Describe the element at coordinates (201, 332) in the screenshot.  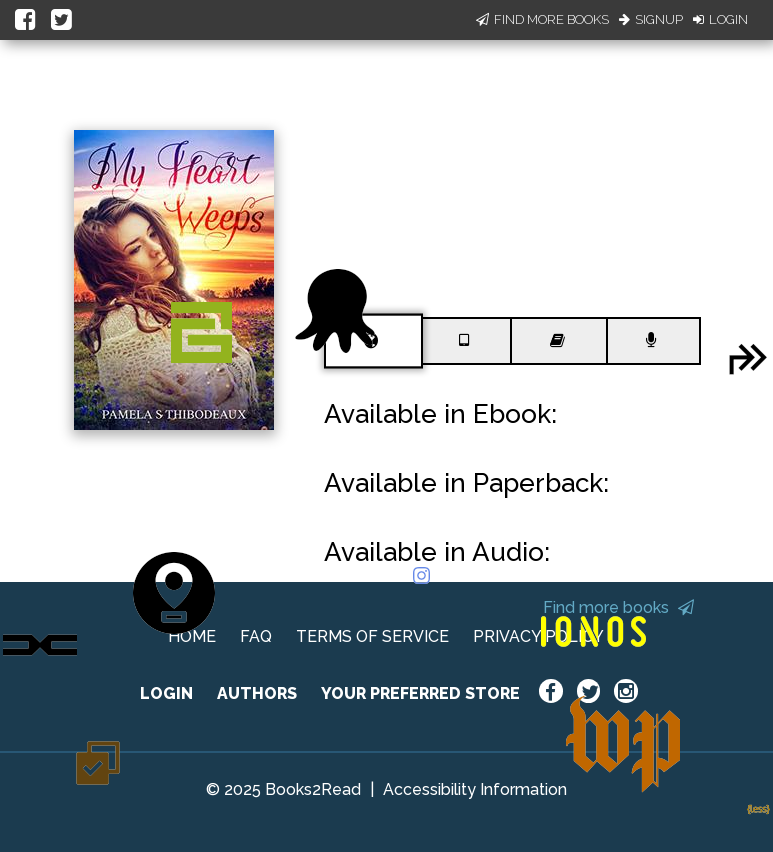
I see `visit the G2G gaming marketplace` at that location.